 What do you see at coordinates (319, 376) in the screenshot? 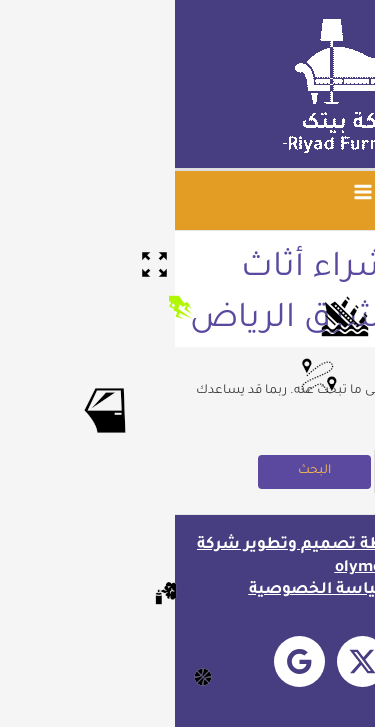
I see `view route distance between two points` at bounding box center [319, 376].